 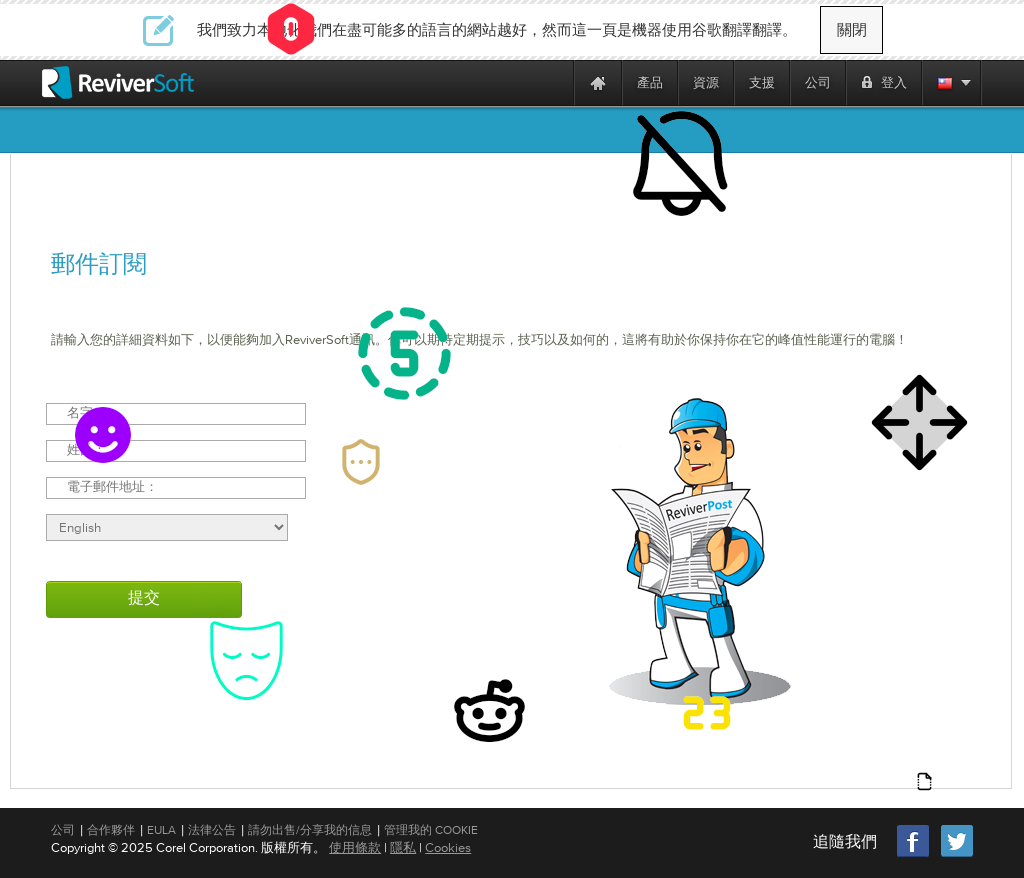 What do you see at coordinates (681, 163) in the screenshot?
I see `mute notifications` at bounding box center [681, 163].